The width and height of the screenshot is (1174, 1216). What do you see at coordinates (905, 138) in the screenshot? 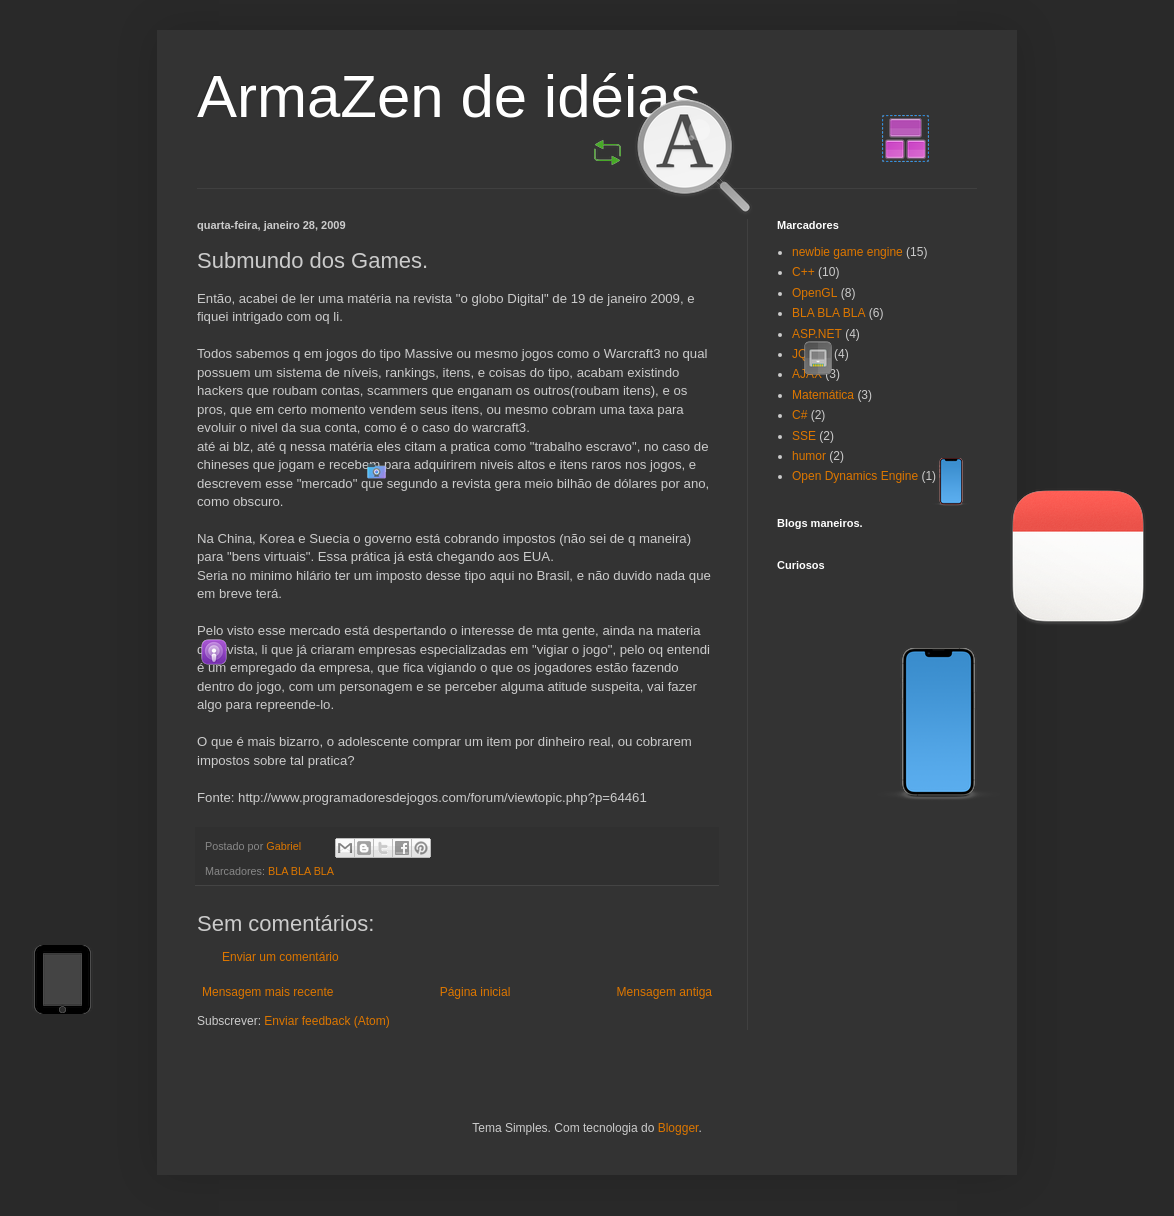
I see `select all items in the current view` at bounding box center [905, 138].